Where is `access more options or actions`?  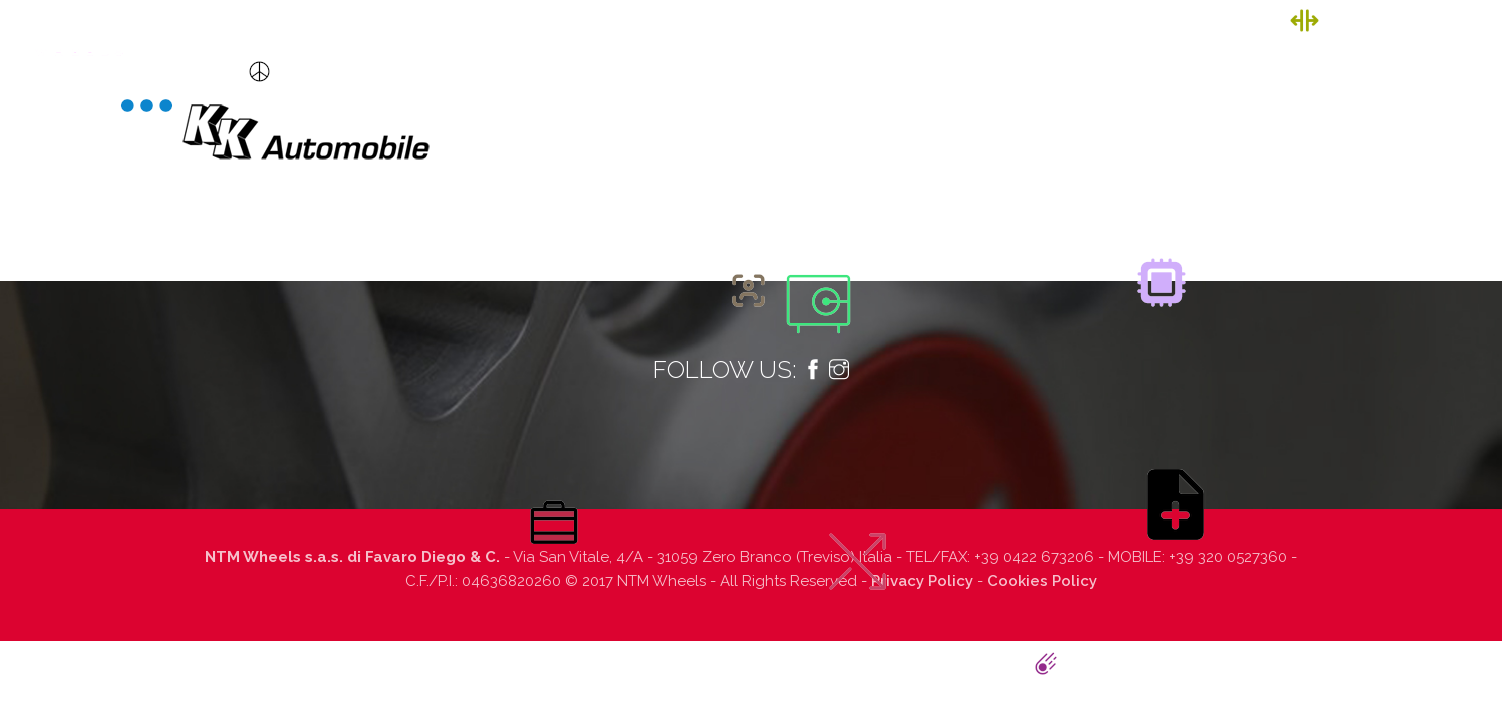 access more options or actions is located at coordinates (146, 105).